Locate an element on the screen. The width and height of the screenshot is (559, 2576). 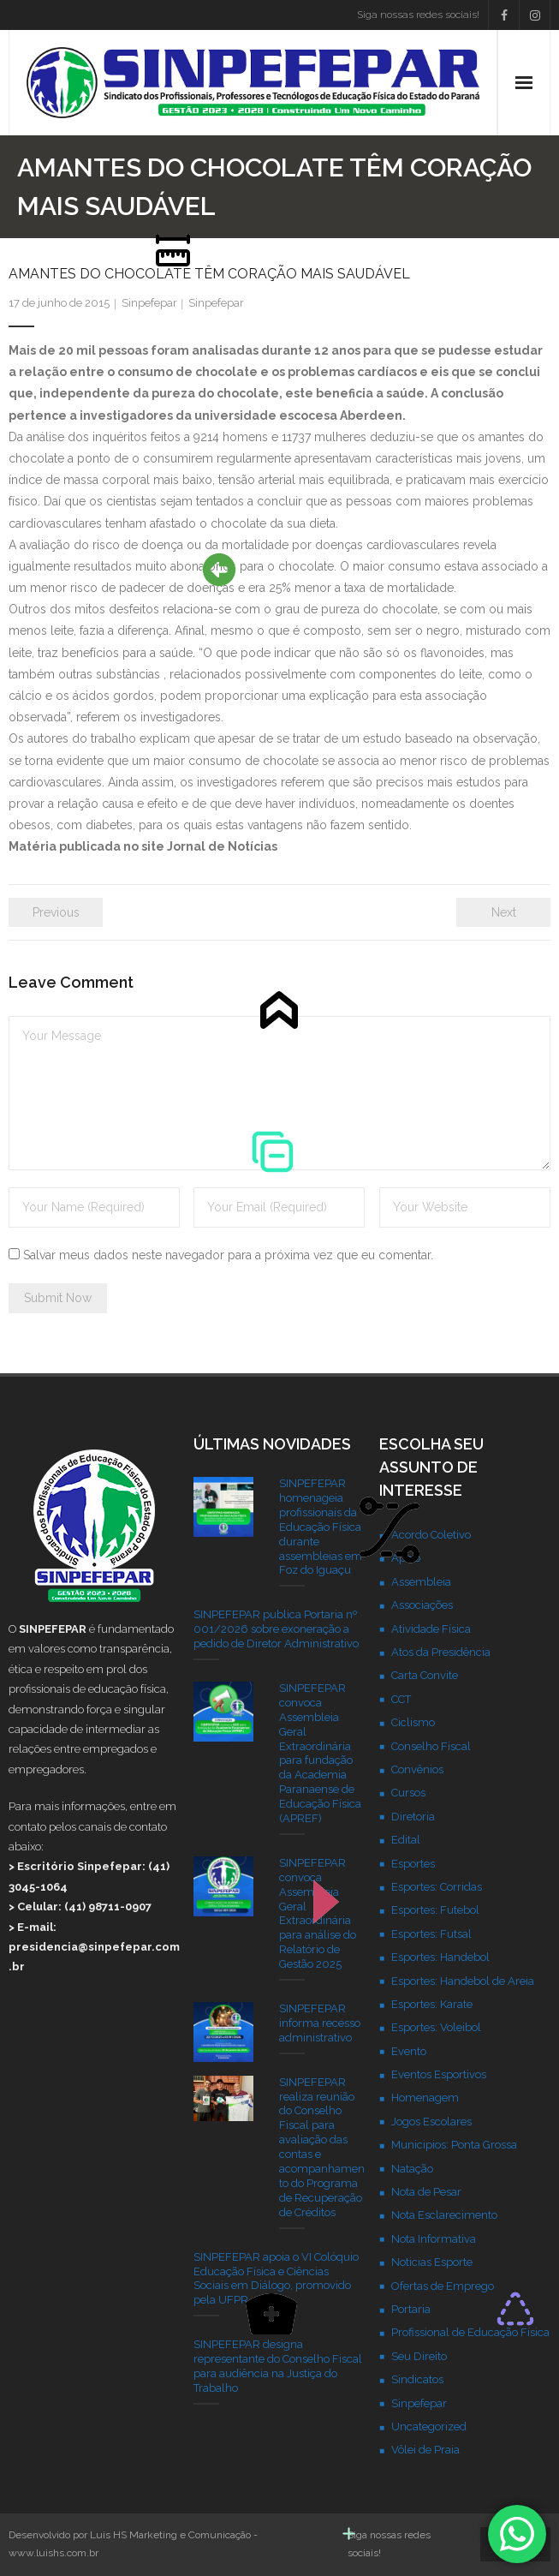
move item up in a list is located at coordinates (279, 1010).